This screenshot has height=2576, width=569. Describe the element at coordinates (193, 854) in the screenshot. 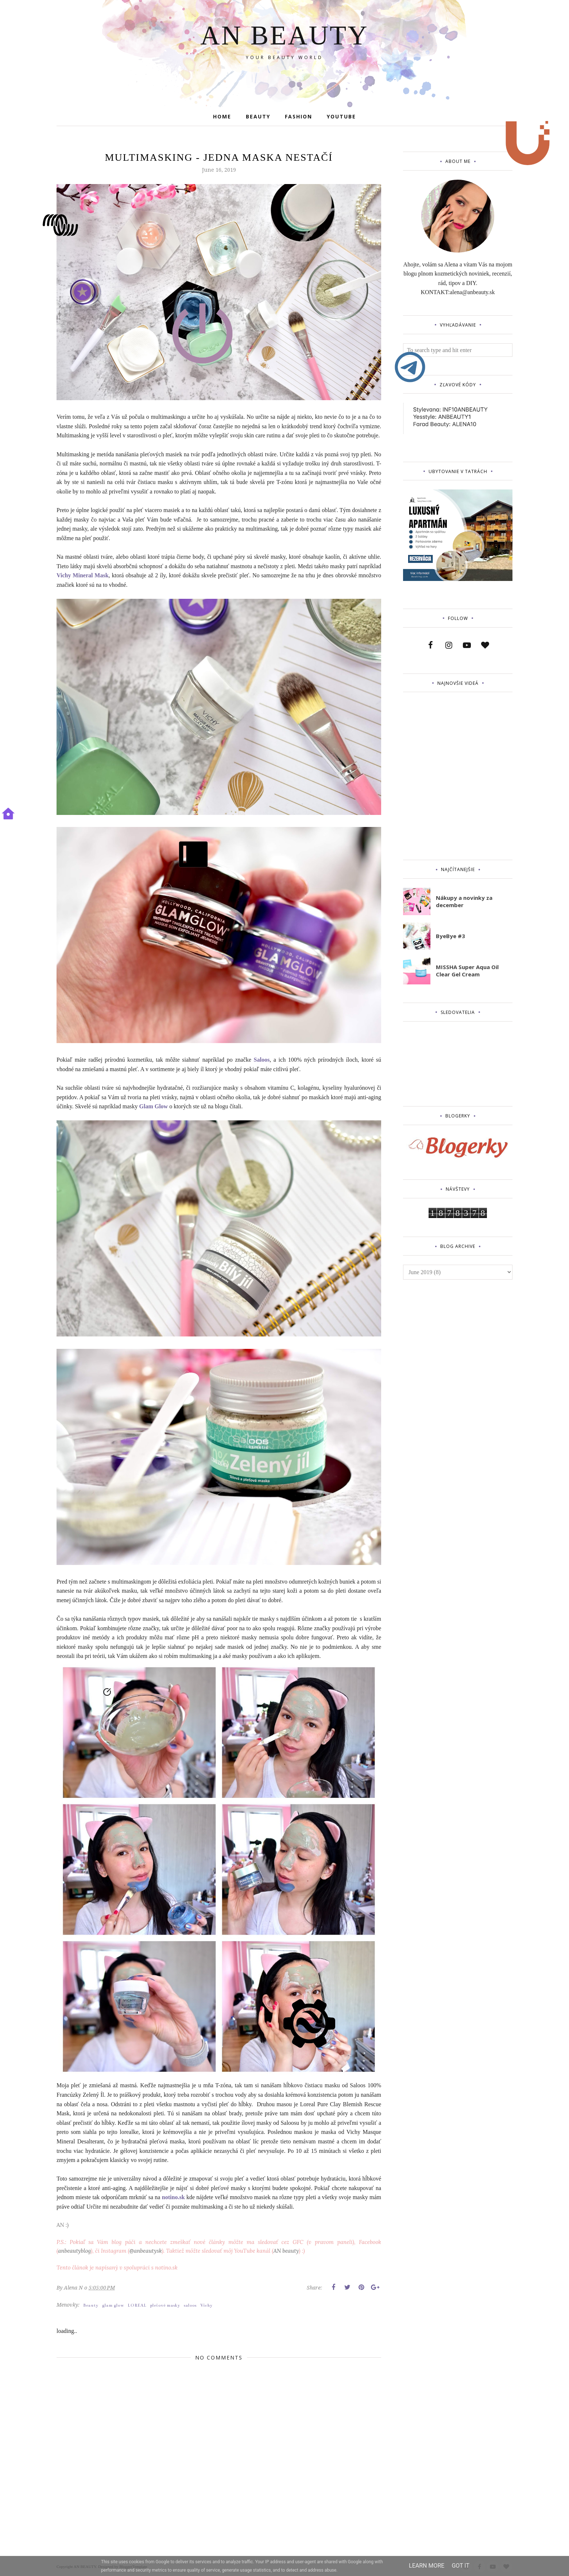

I see `toggle left sidebar panel` at that location.